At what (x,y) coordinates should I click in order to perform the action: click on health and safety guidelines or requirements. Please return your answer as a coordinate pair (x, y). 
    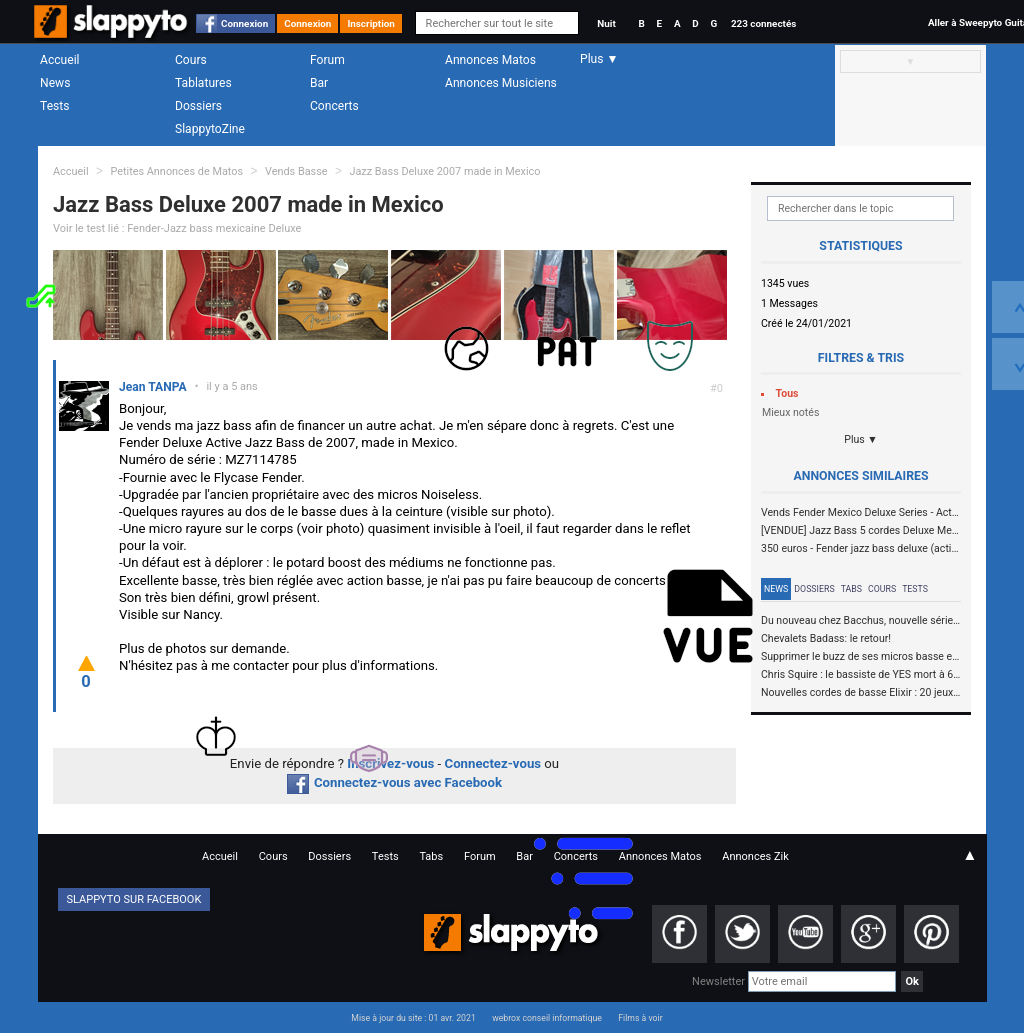
    Looking at the image, I should click on (369, 759).